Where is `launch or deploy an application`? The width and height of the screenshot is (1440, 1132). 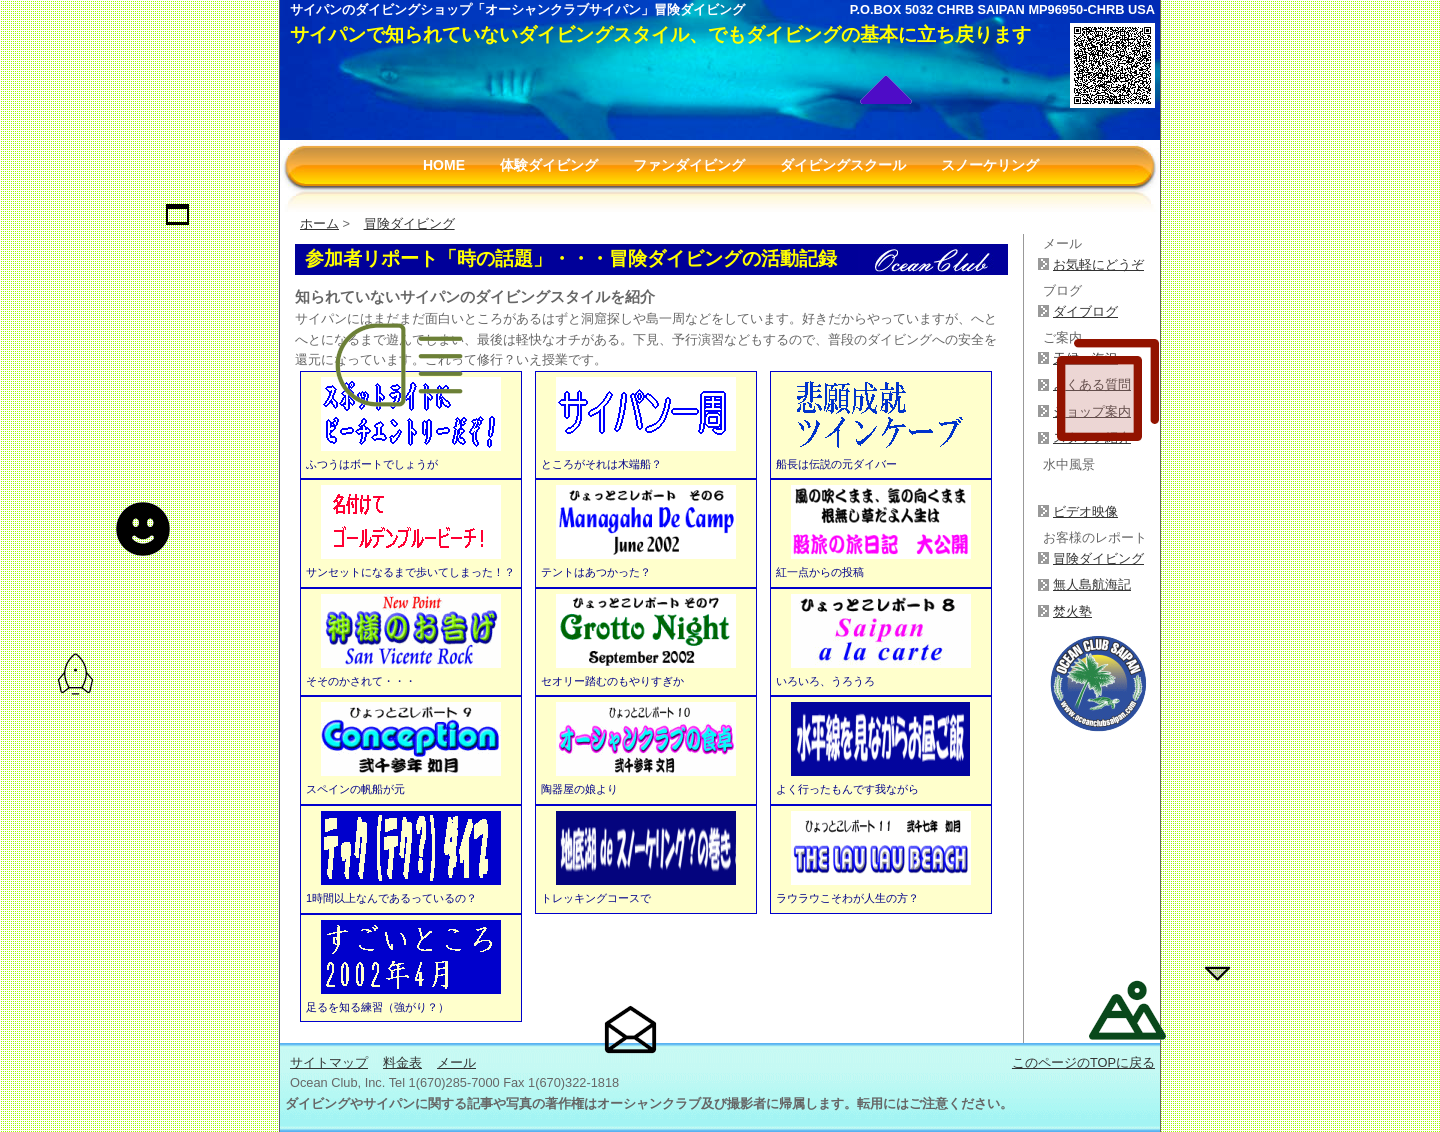 launch or deploy an application is located at coordinates (75, 675).